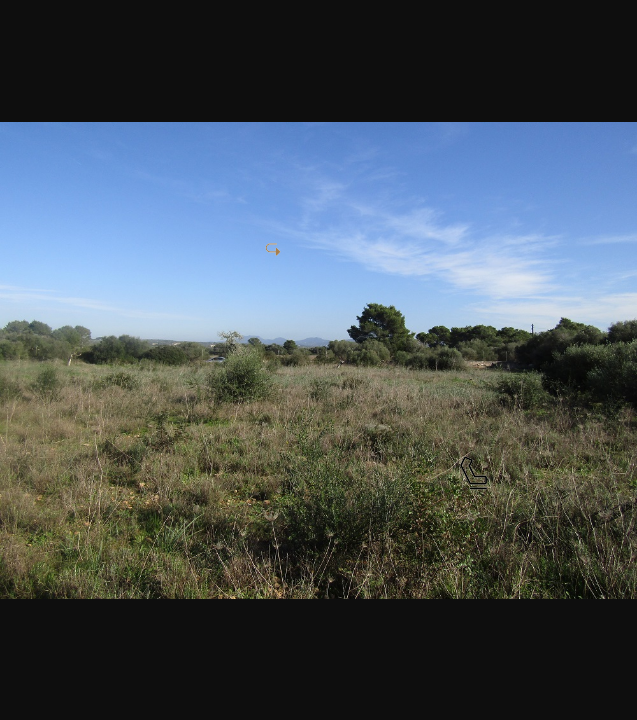 Image resolution: width=637 pixels, height=720 pixels. Describe the element at coordinates (473, 473) in the screenshot. I see `select or reserve a seat` at that location.